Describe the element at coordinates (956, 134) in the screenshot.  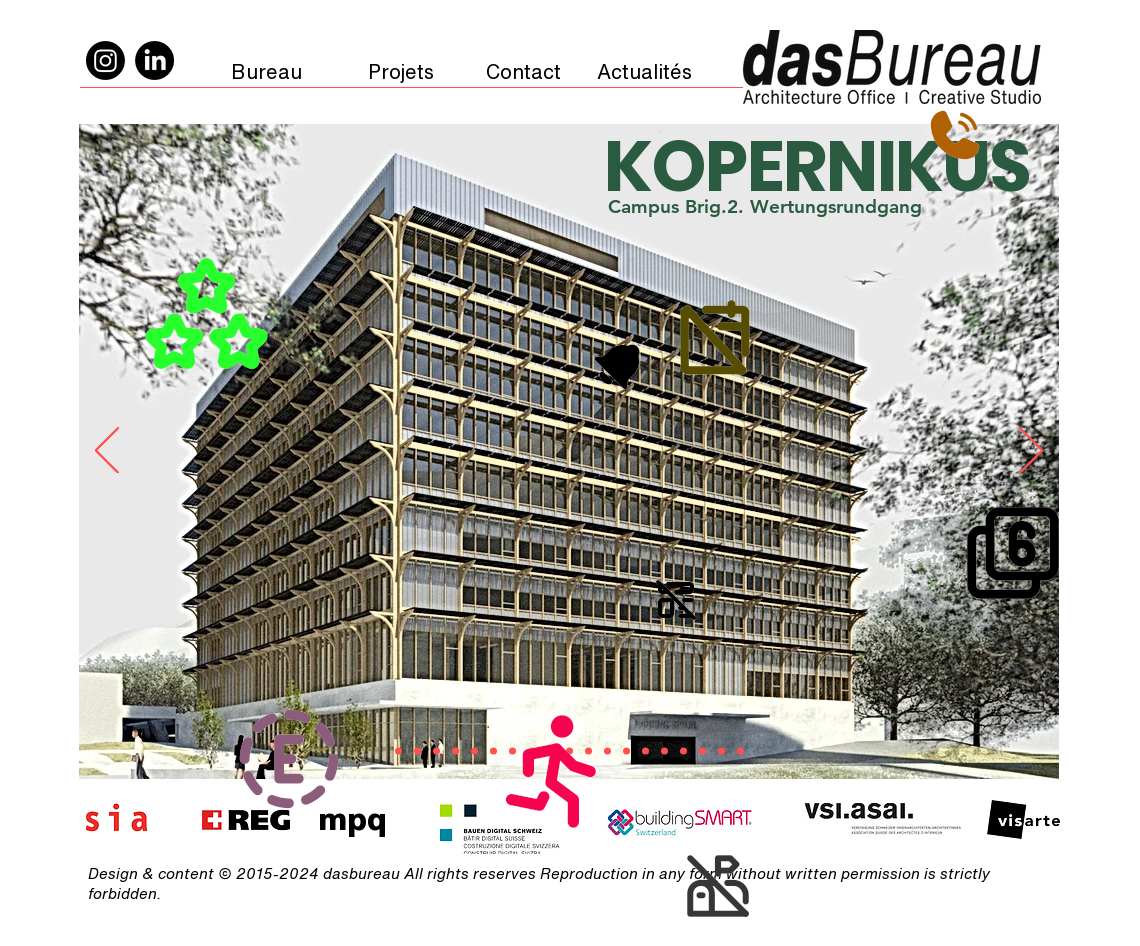
I see `make a phone call` at that location.